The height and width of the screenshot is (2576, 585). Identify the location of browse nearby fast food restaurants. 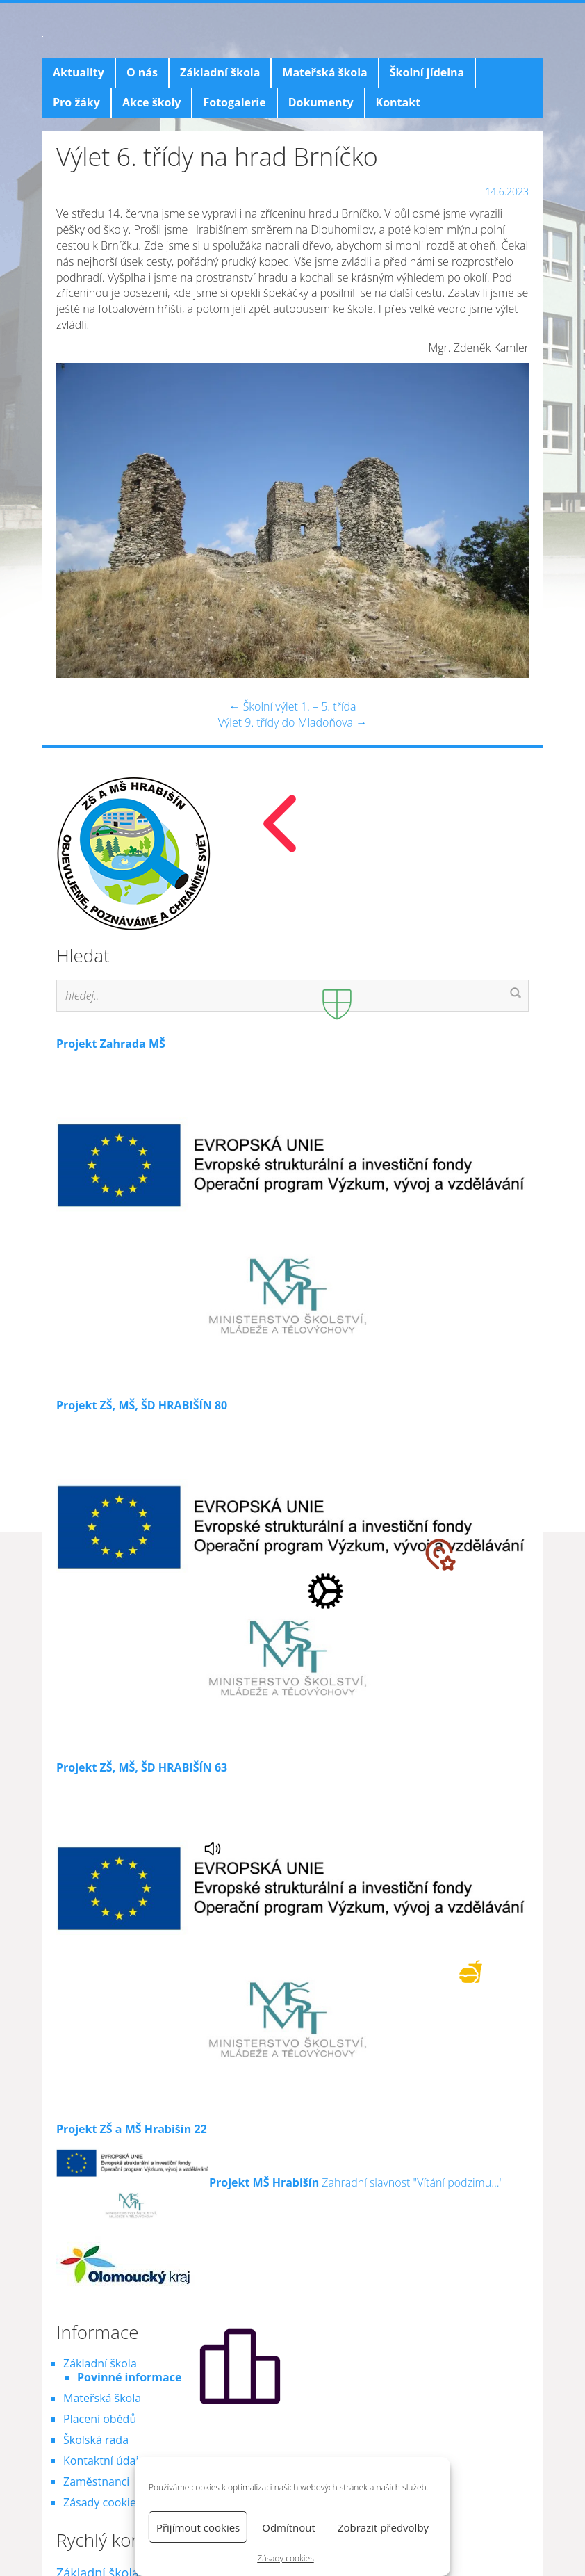
(470, 1971).